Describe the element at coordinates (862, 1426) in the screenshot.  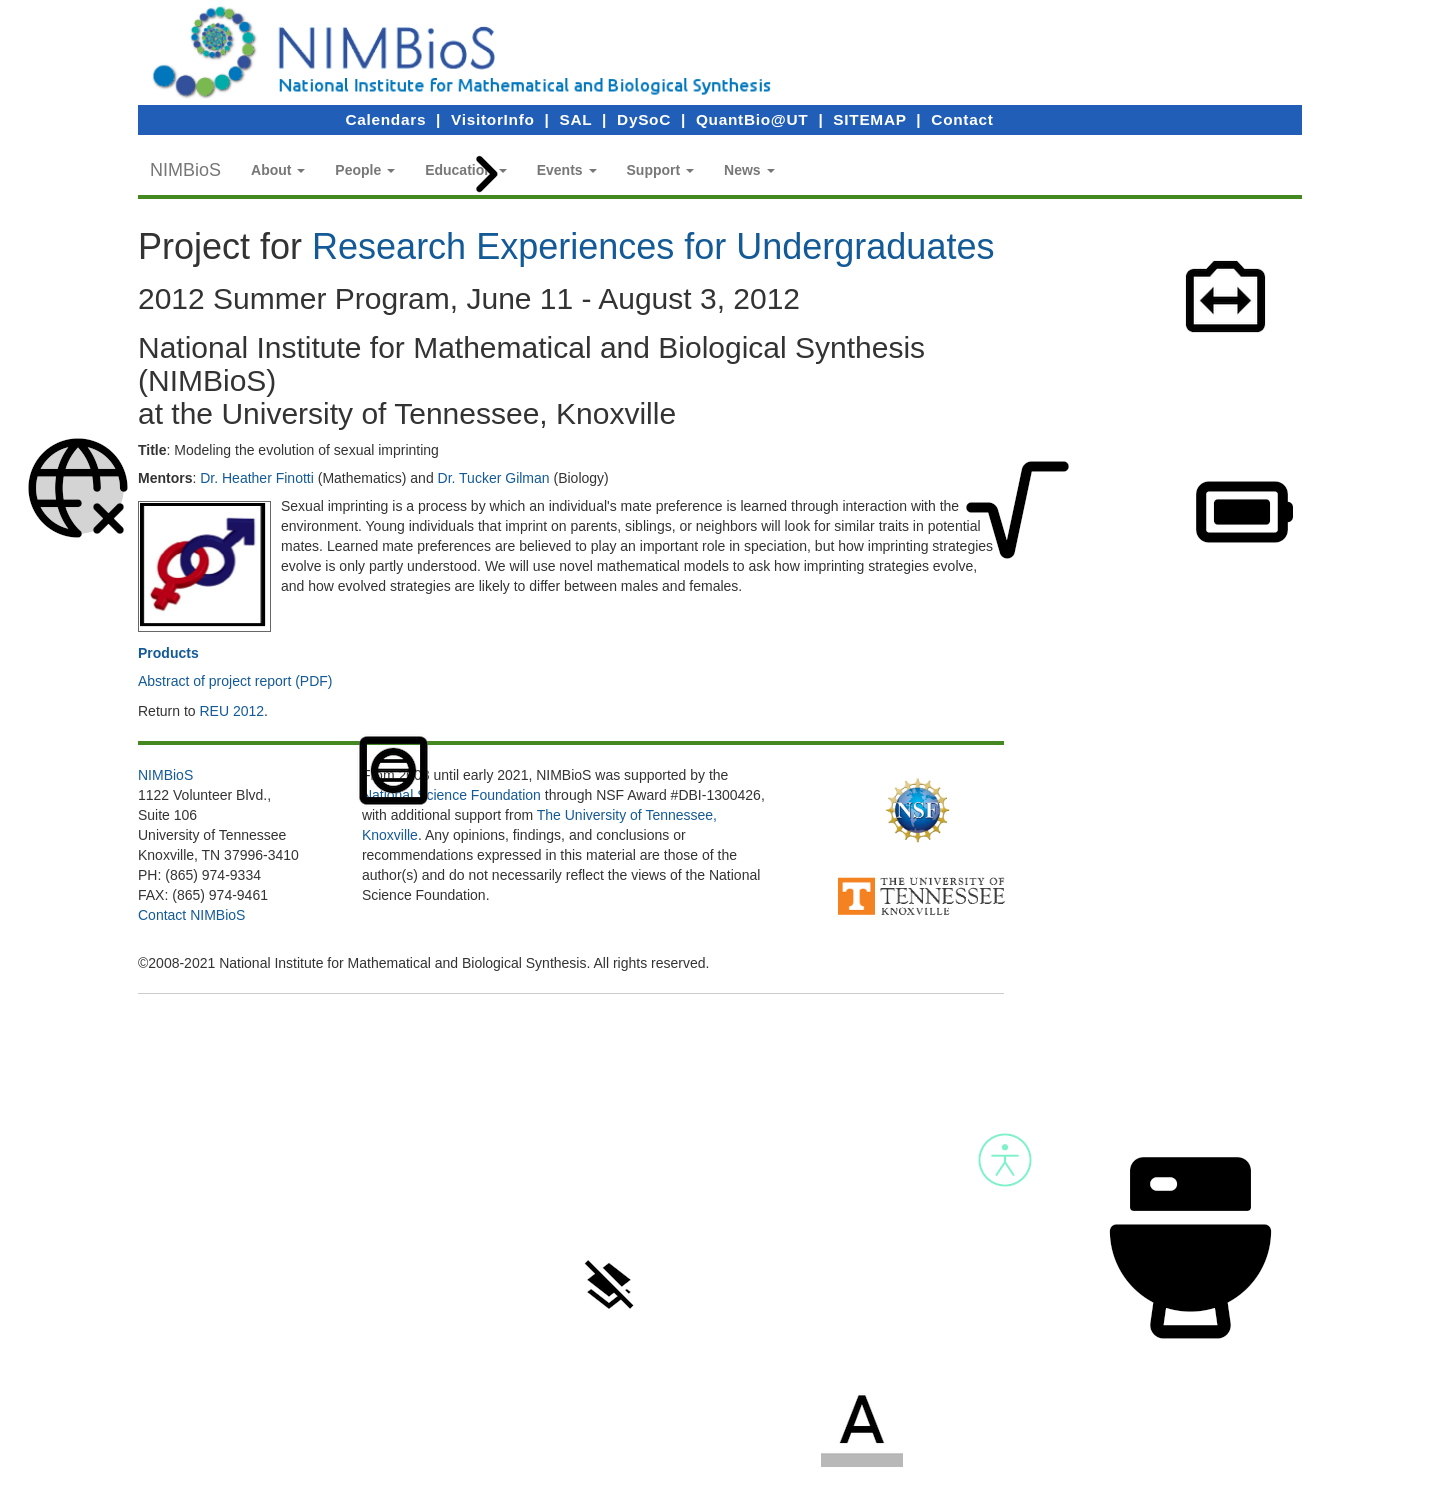
I see `change text color` at that location.